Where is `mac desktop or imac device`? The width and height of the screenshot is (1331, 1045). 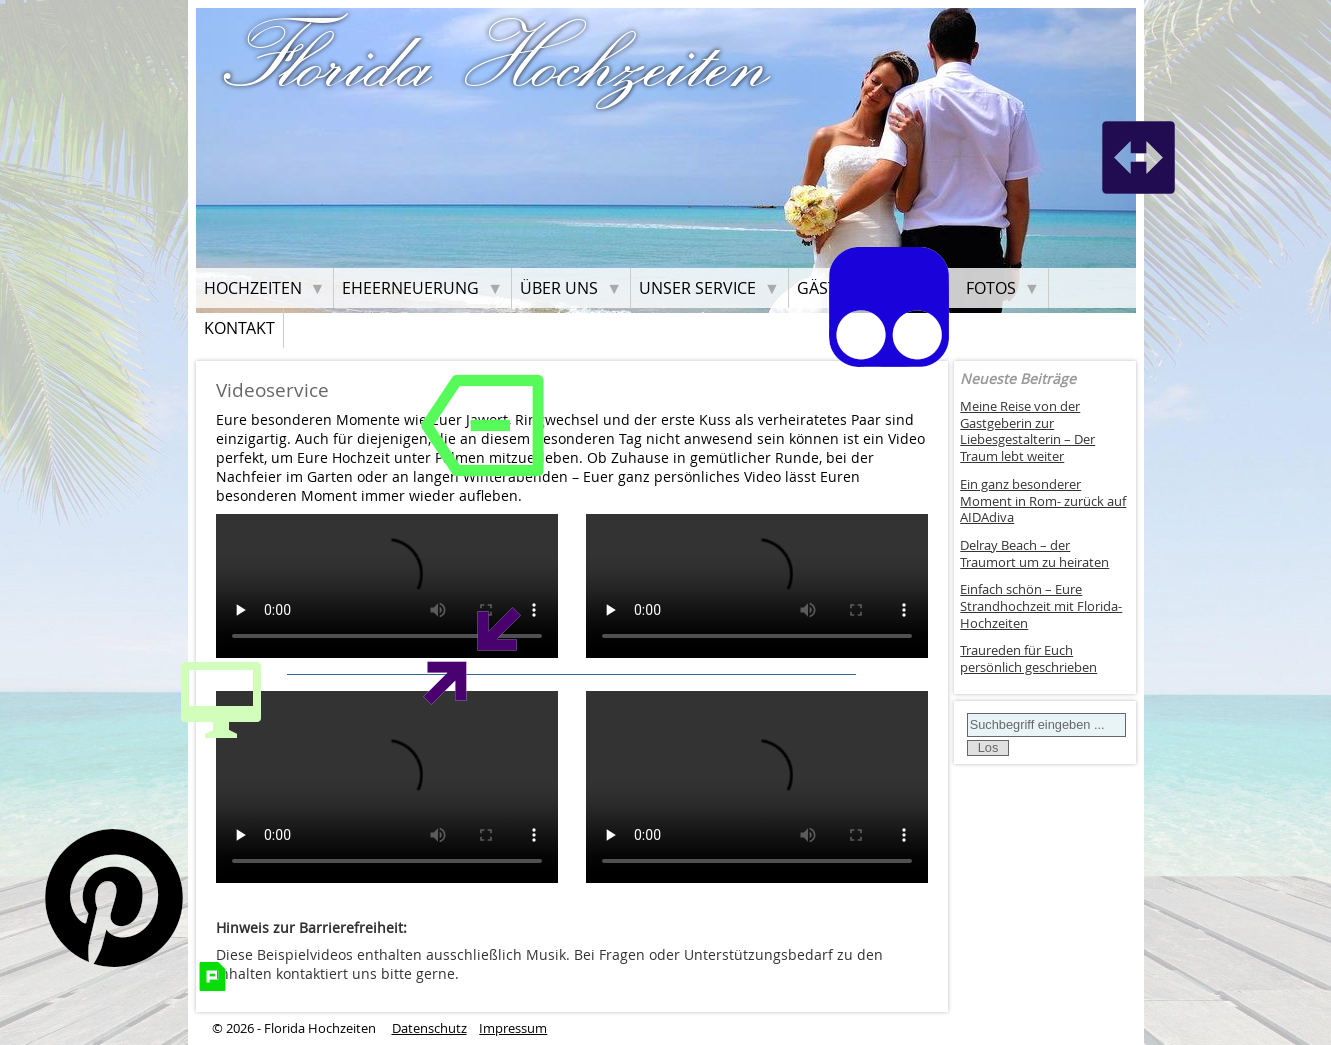 mac desktop or imac device is located at coordinates (221, 698).